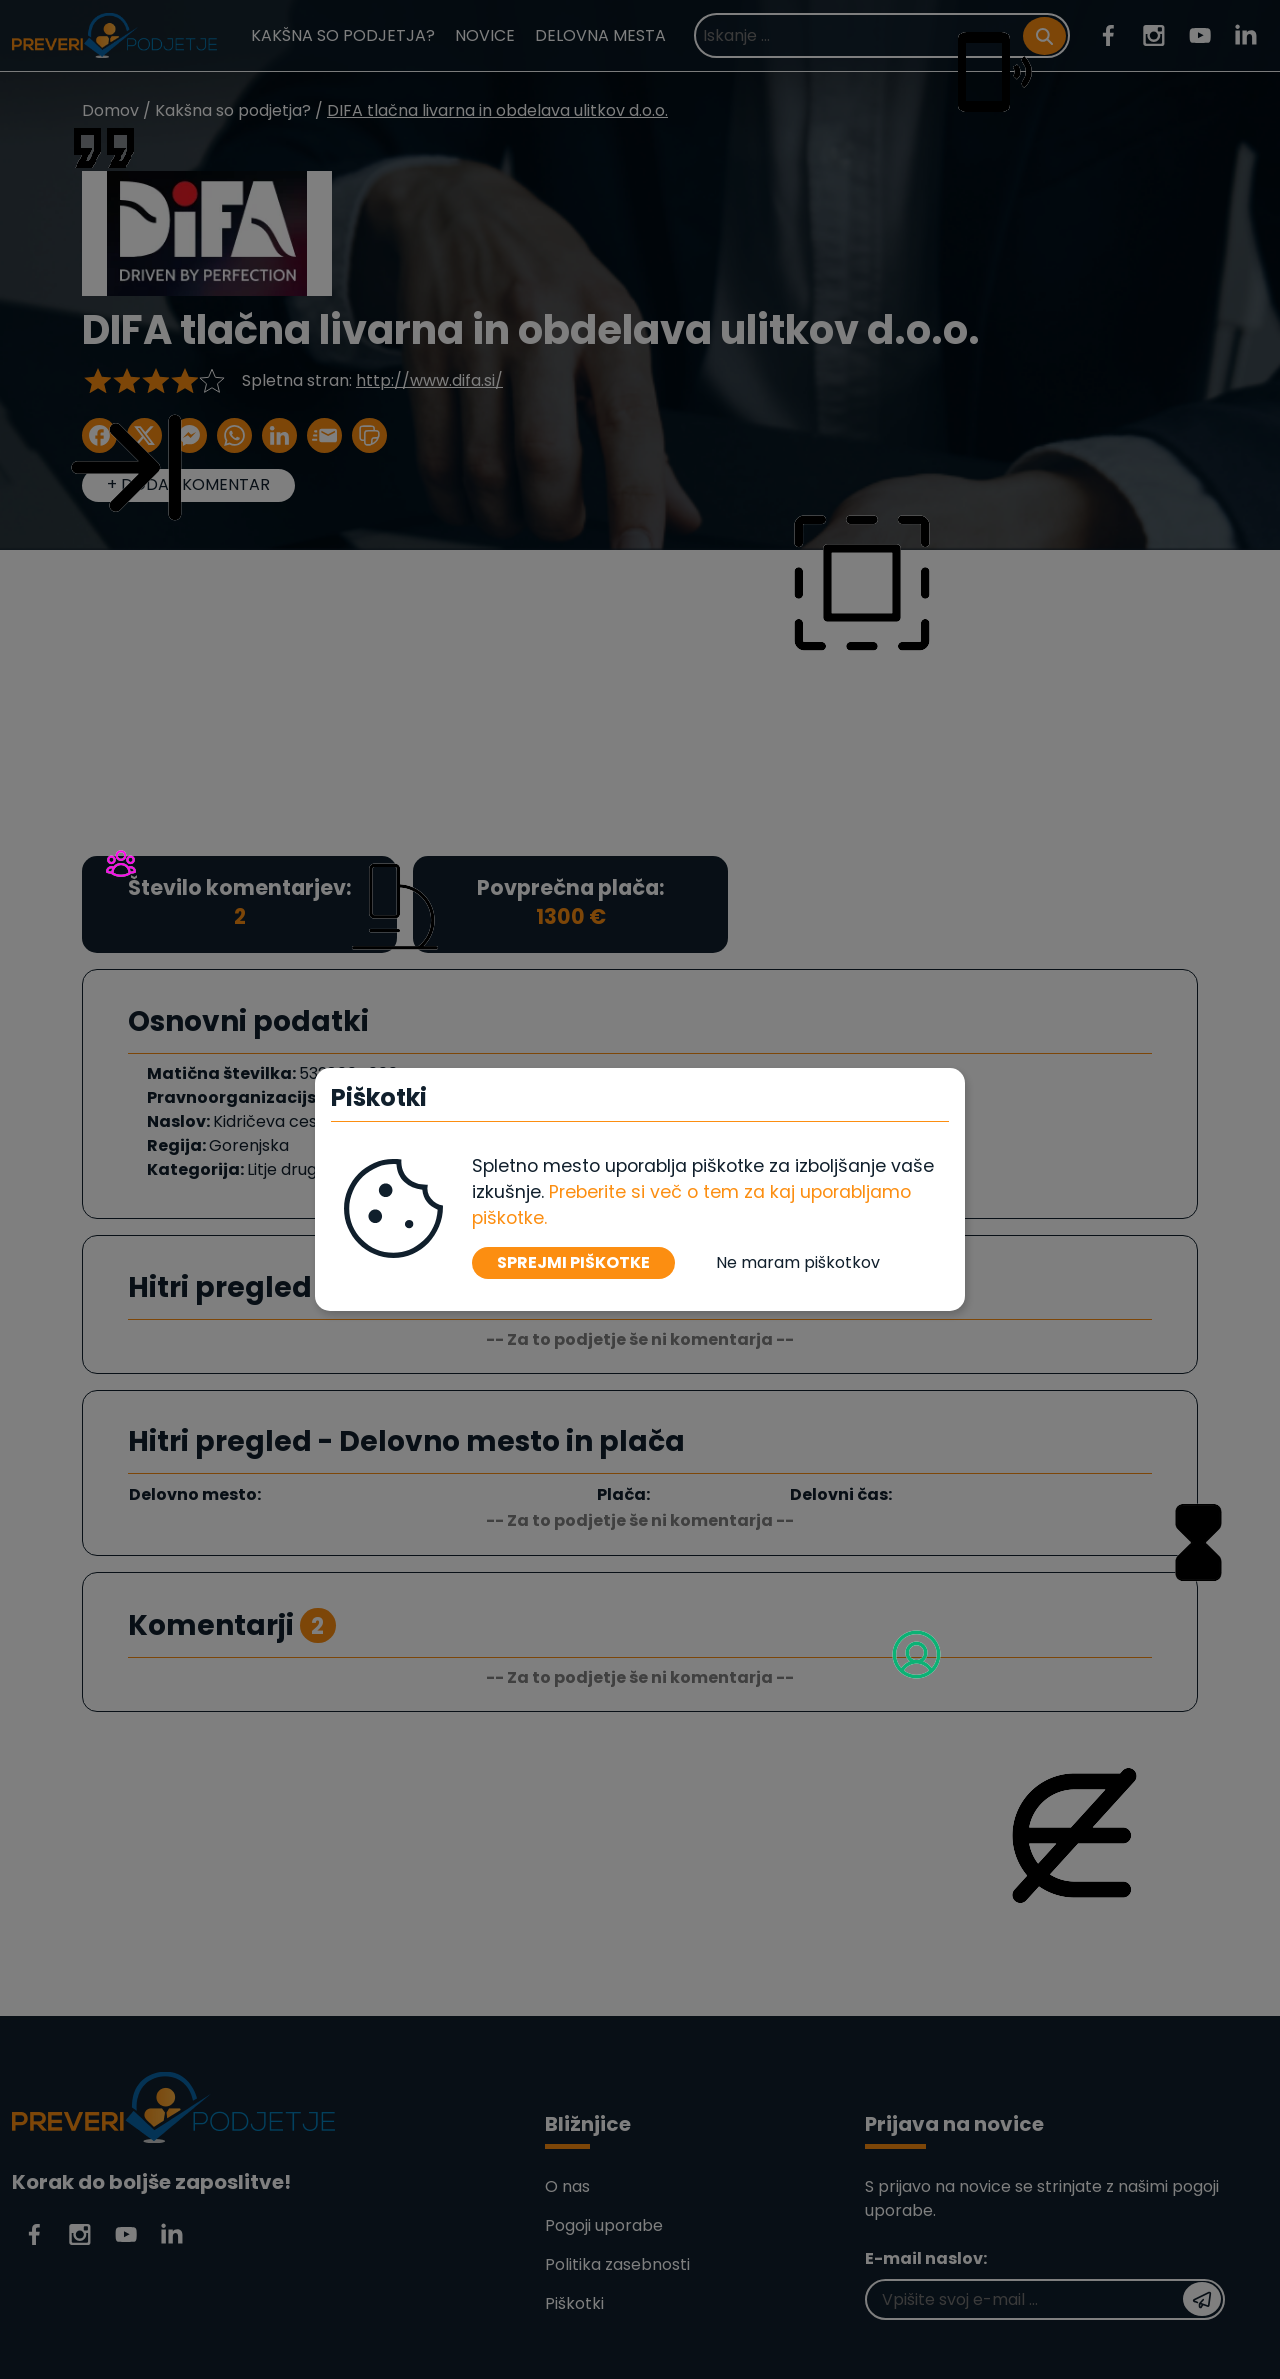  Describe the element at coordinates (104, 148) in the screenshot. I see `insert a block quote` at that location.